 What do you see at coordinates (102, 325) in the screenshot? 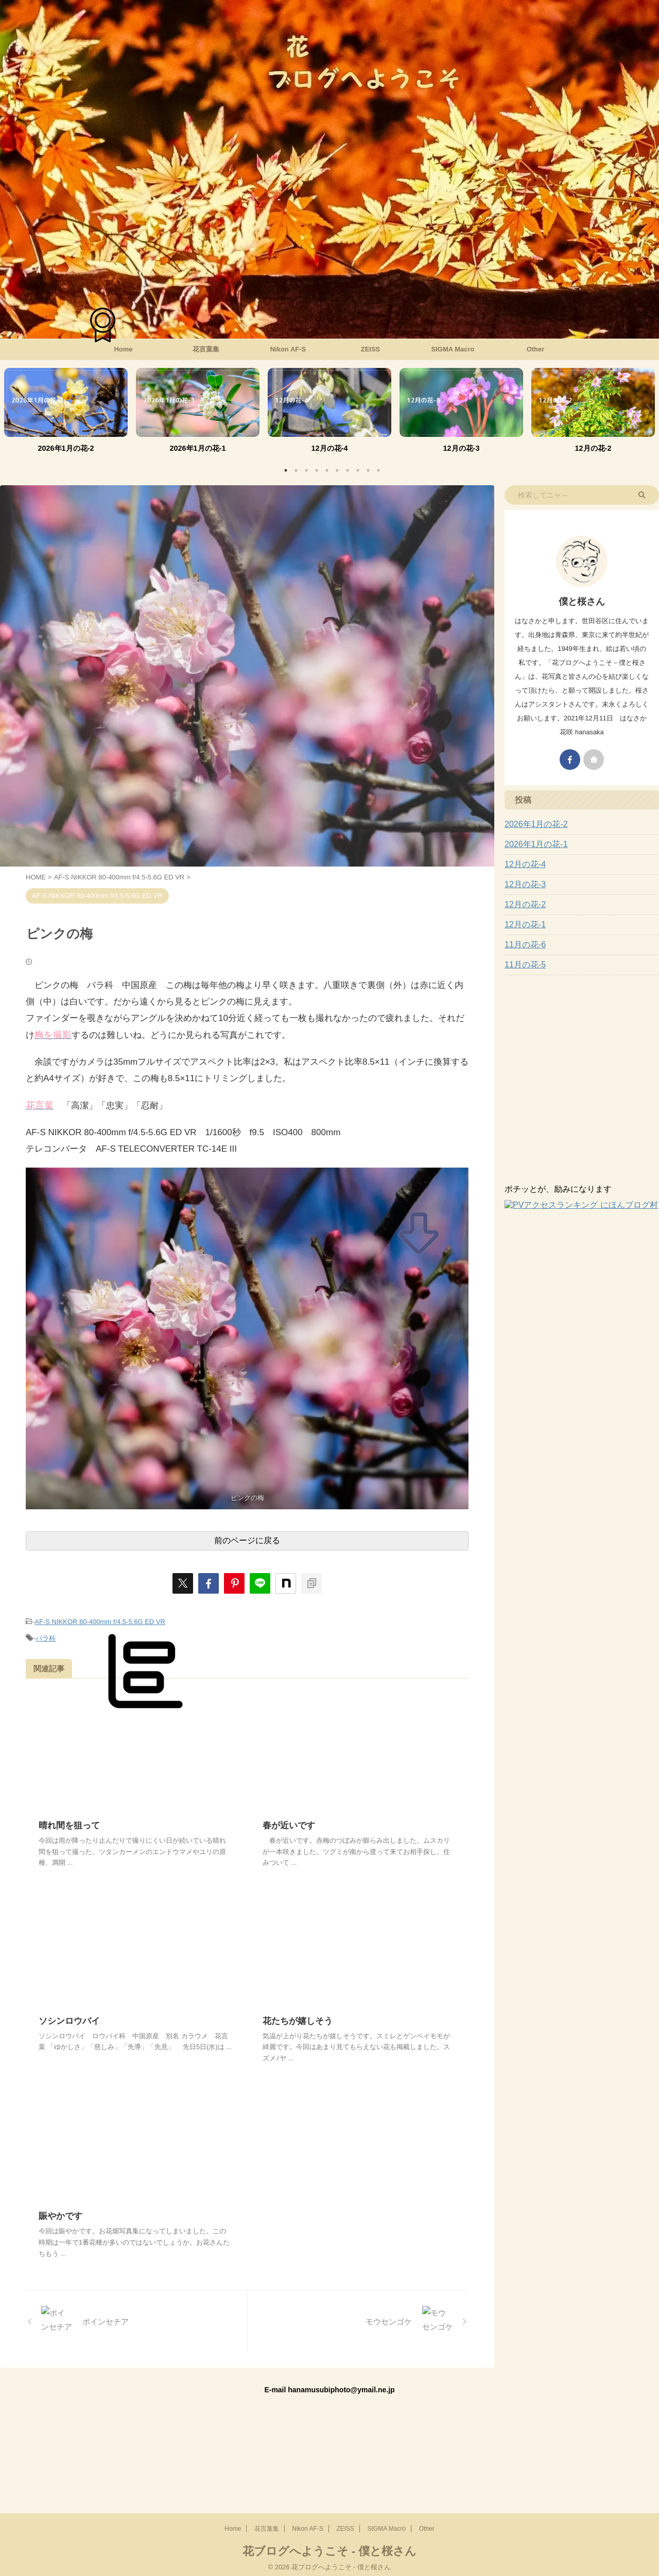
I see `view achievements or awards` at bounding box center [102, 325].